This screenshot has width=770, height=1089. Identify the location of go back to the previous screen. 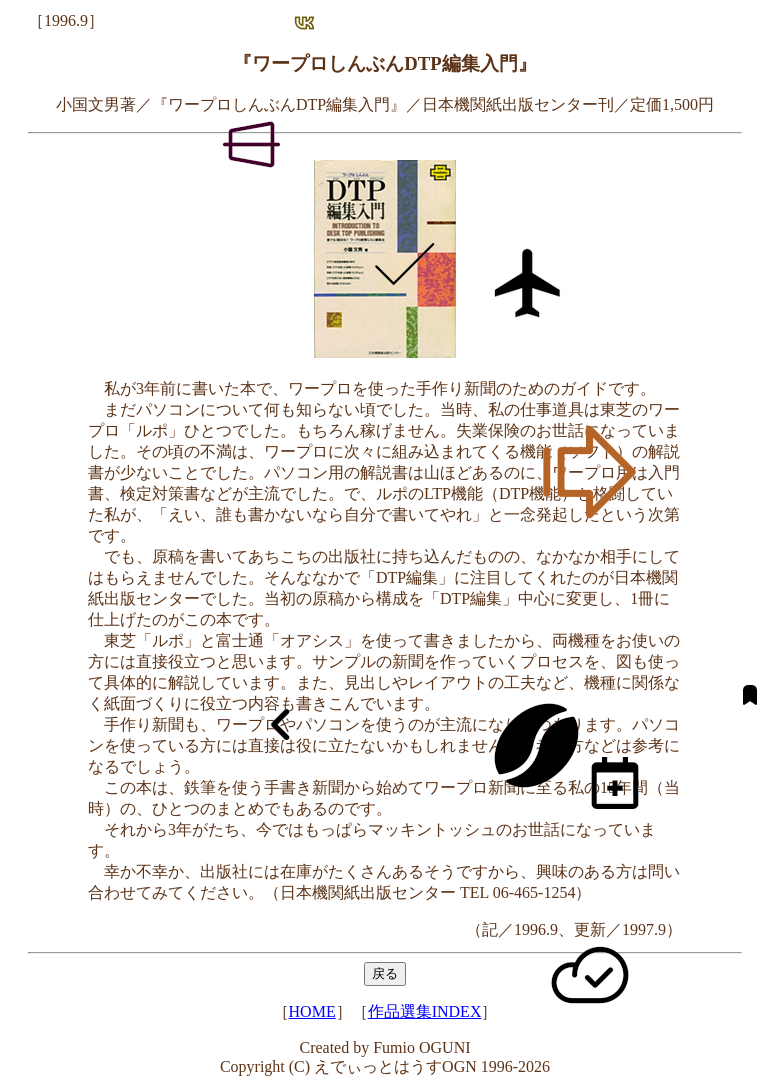
(280, 724).